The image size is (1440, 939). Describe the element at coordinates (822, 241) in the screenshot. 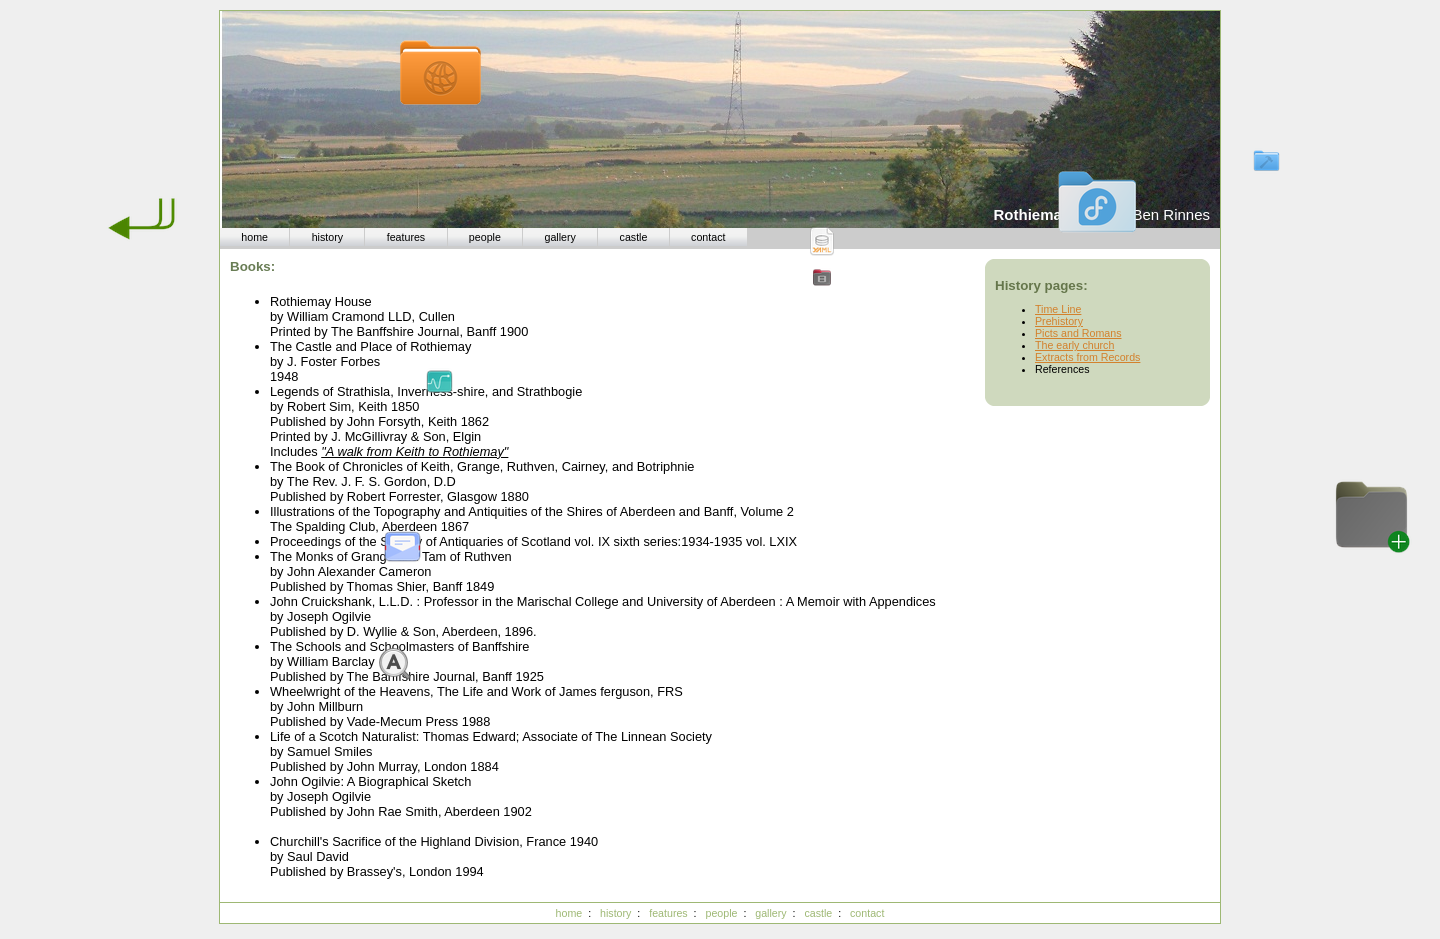

I see `a yaml configuration file` at that location.